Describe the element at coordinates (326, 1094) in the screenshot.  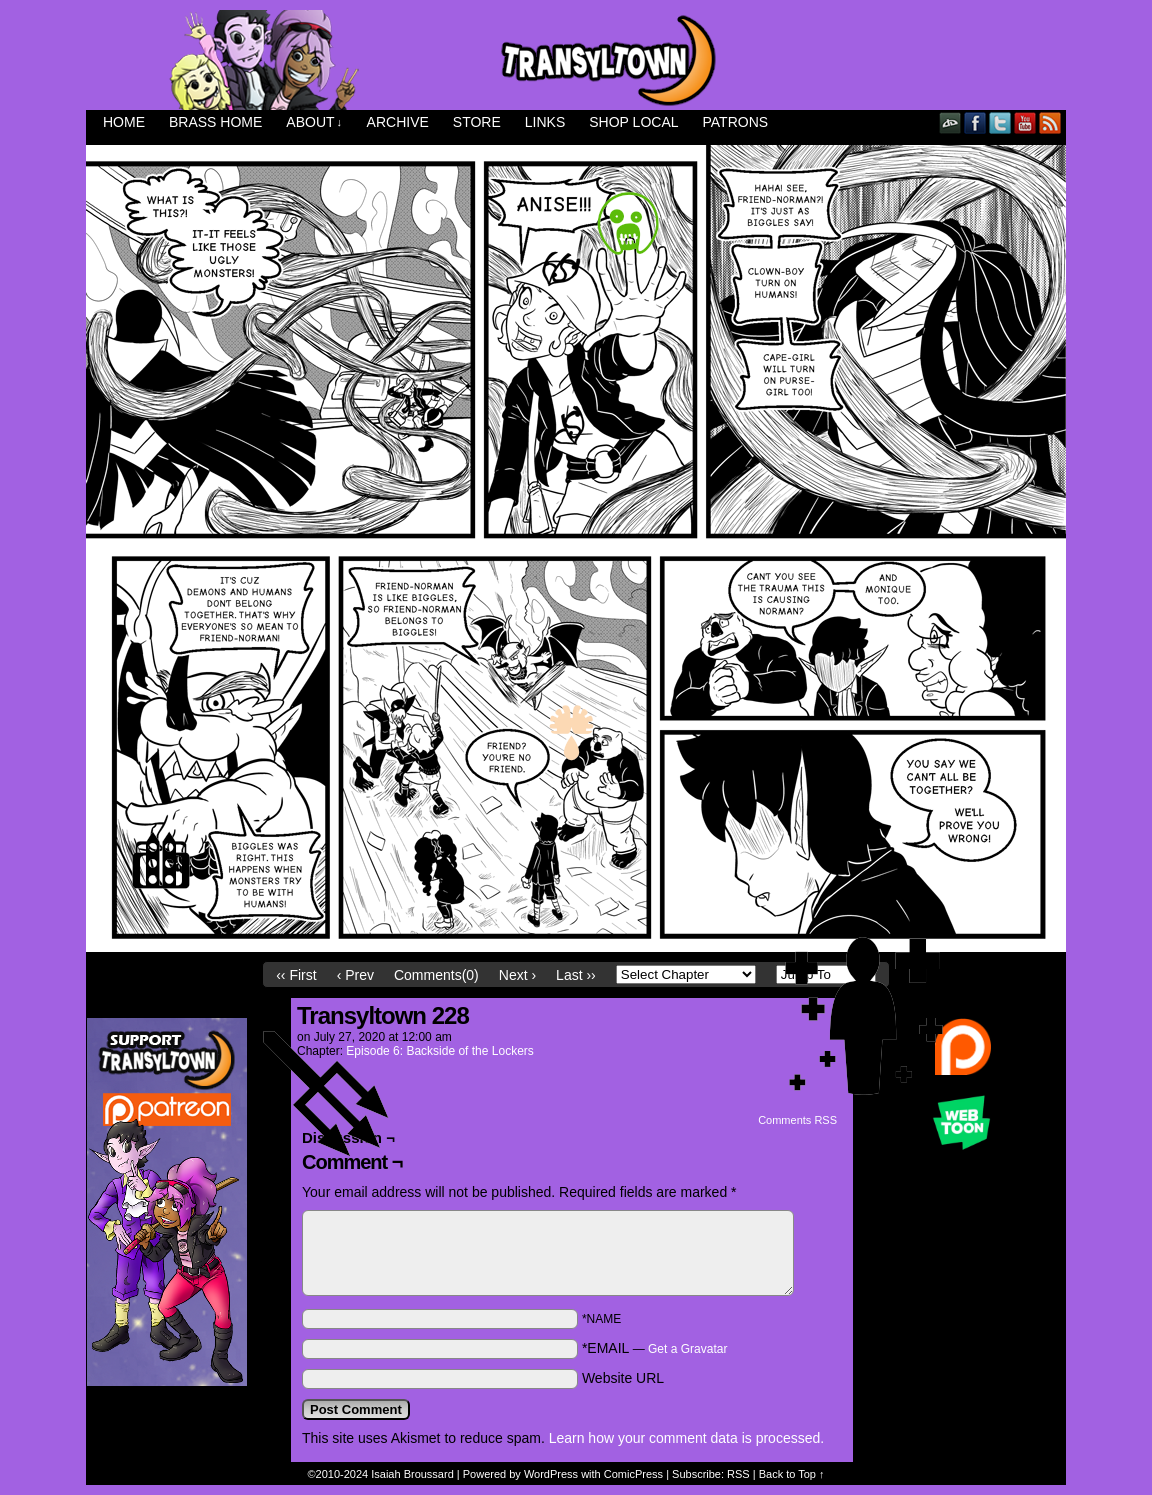
I see `select the trident weapon` at that location.